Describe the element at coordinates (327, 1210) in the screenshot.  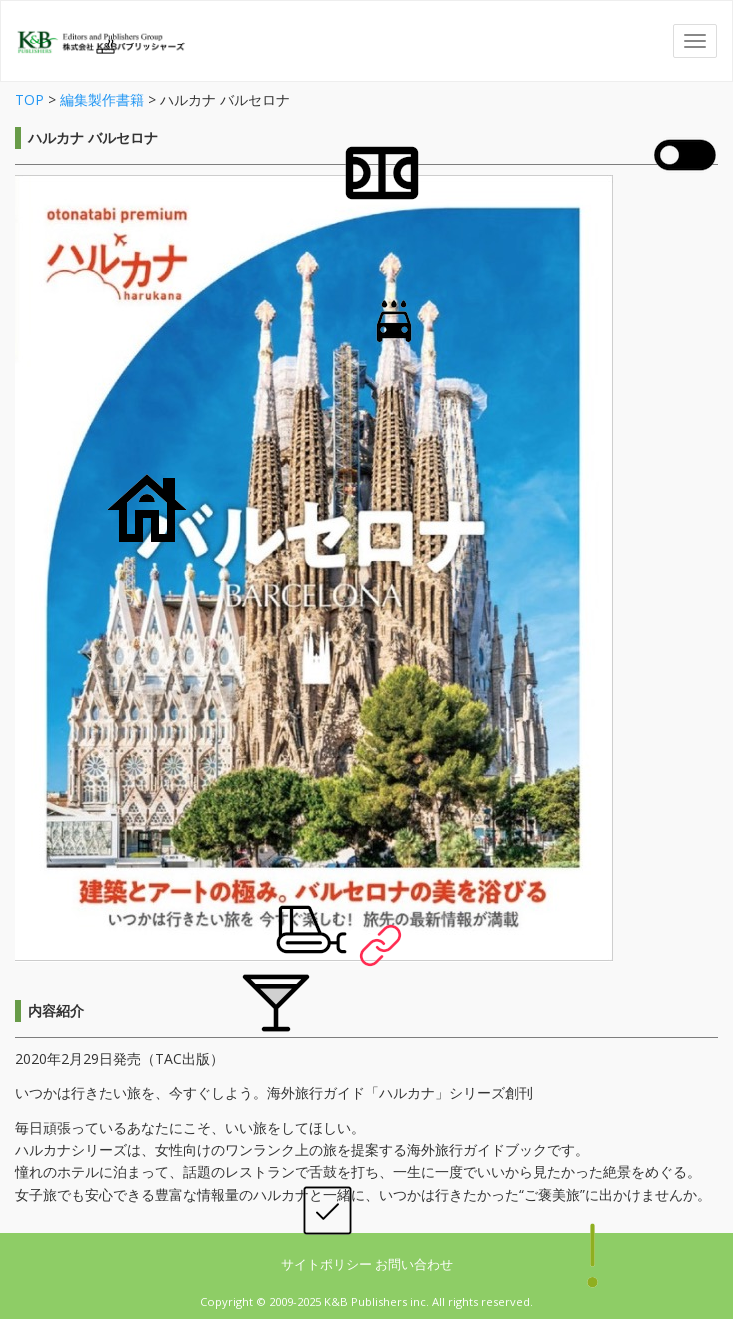
I see `mark task as complete` at that location.